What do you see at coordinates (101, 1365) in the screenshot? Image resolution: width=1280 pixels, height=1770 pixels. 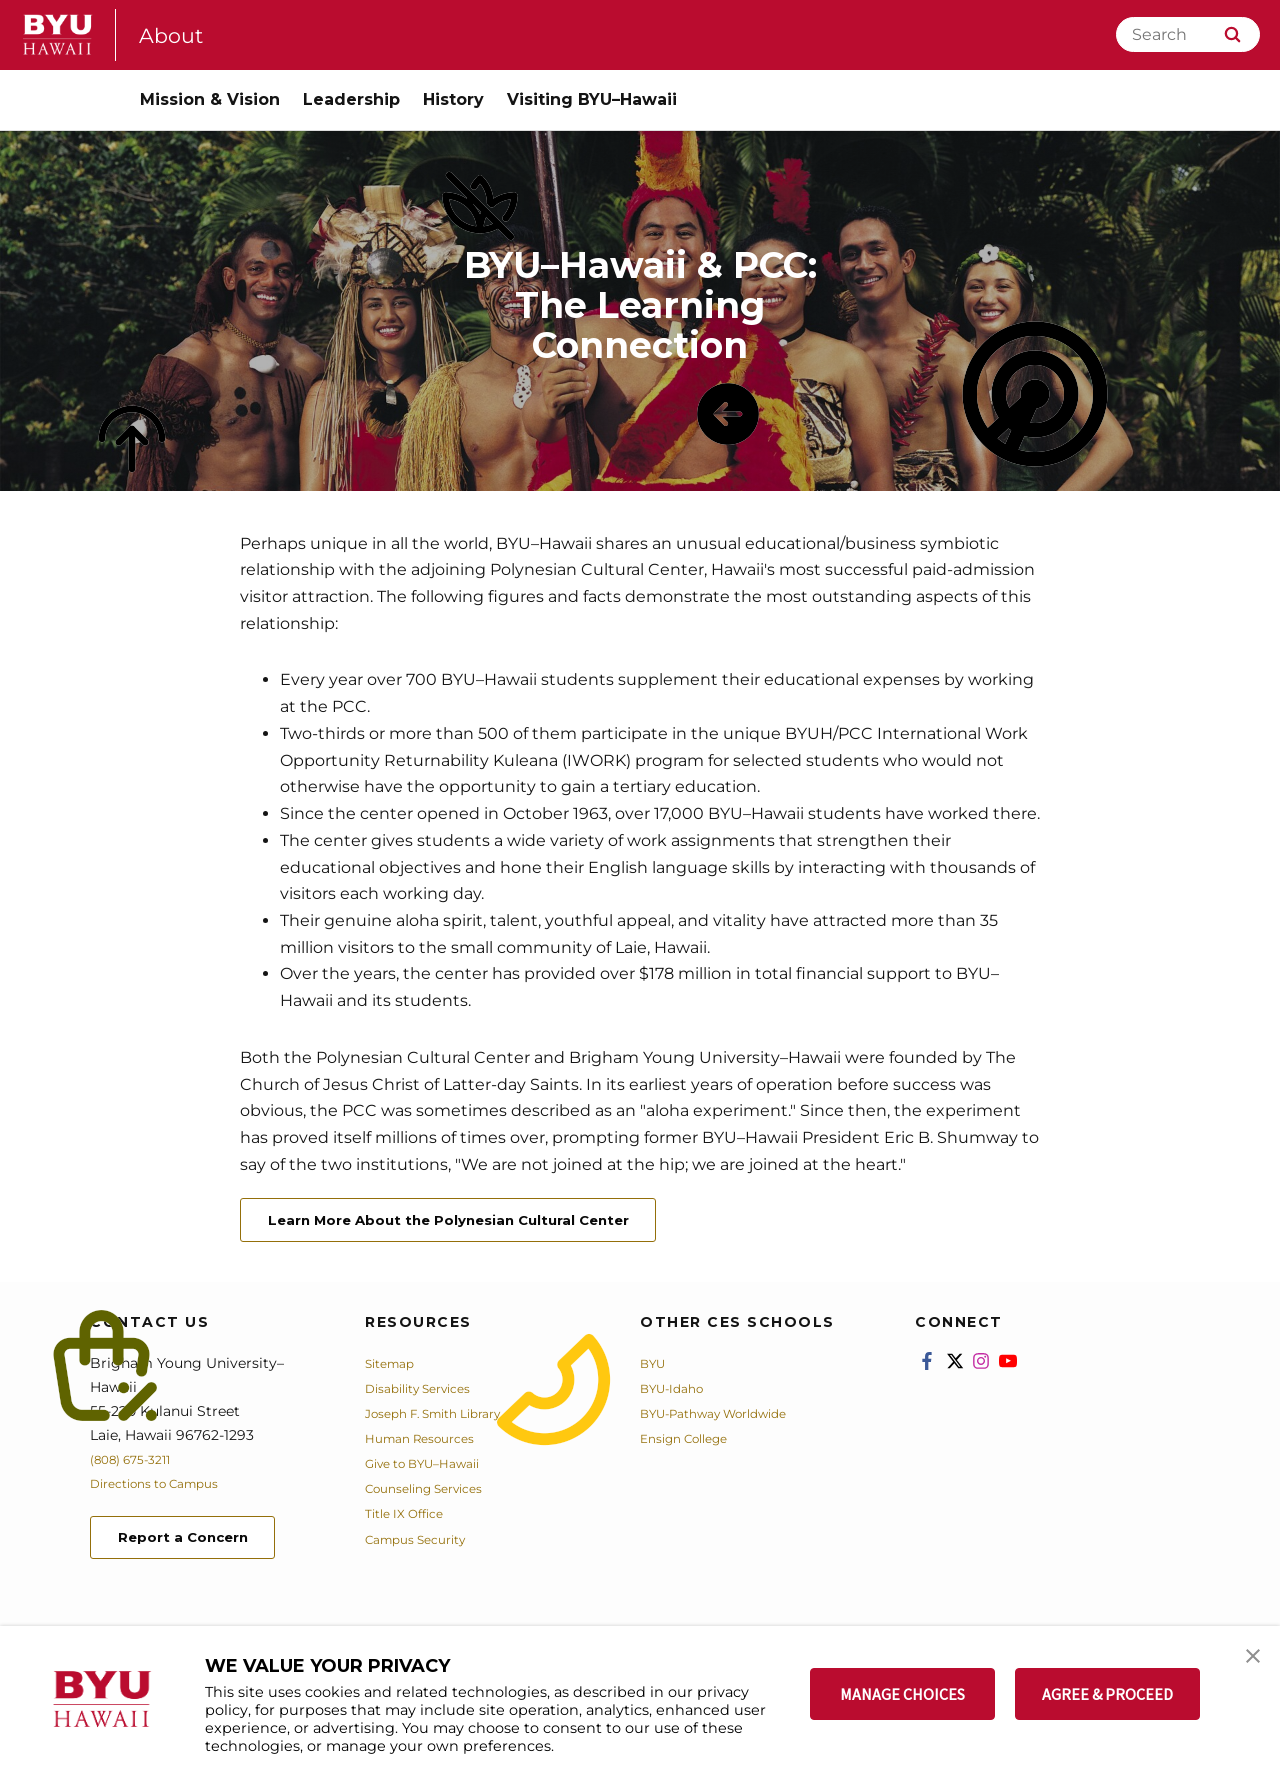 I see `view discounted items in your shopping bag` at bounding box center [101, 1365].